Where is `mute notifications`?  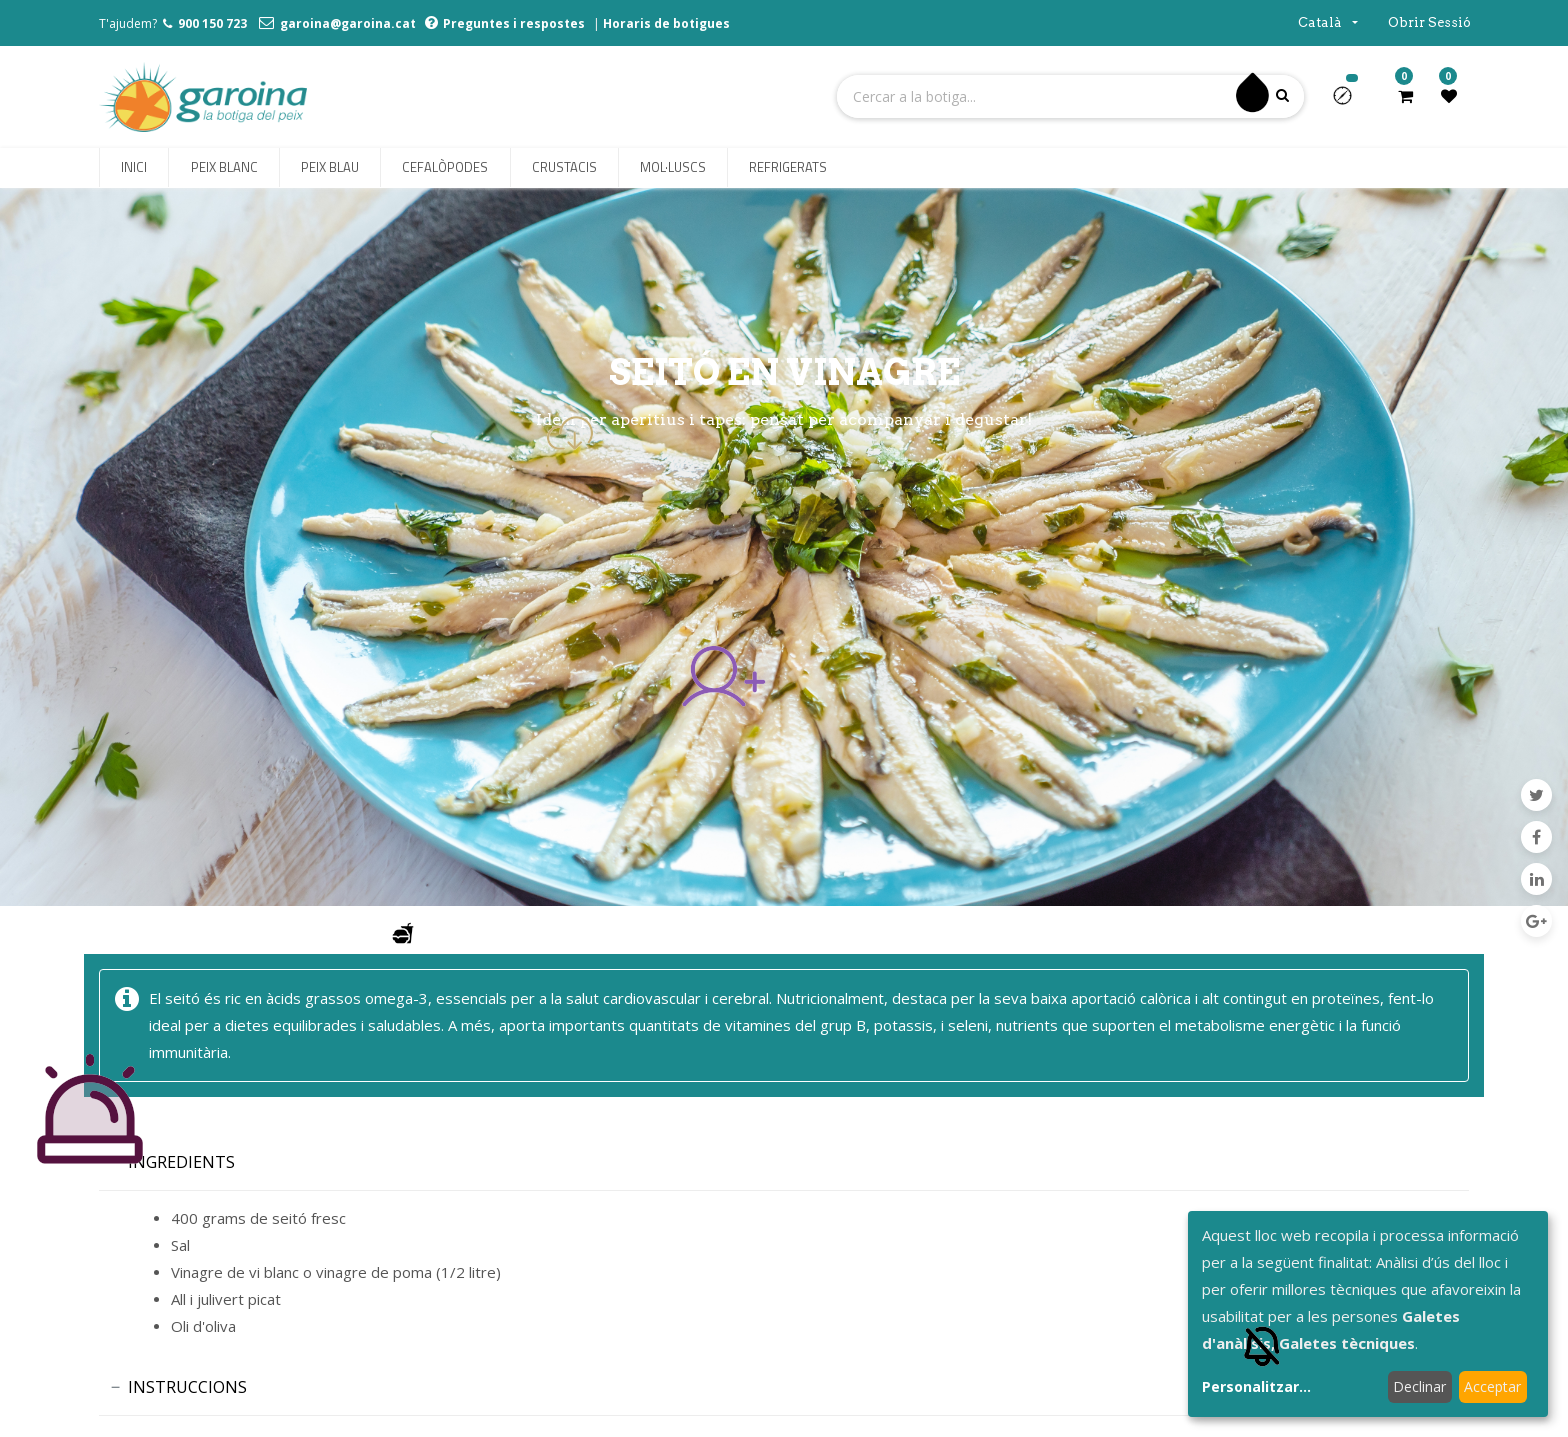 mute notifications is located at coordinates (1262, 1346).